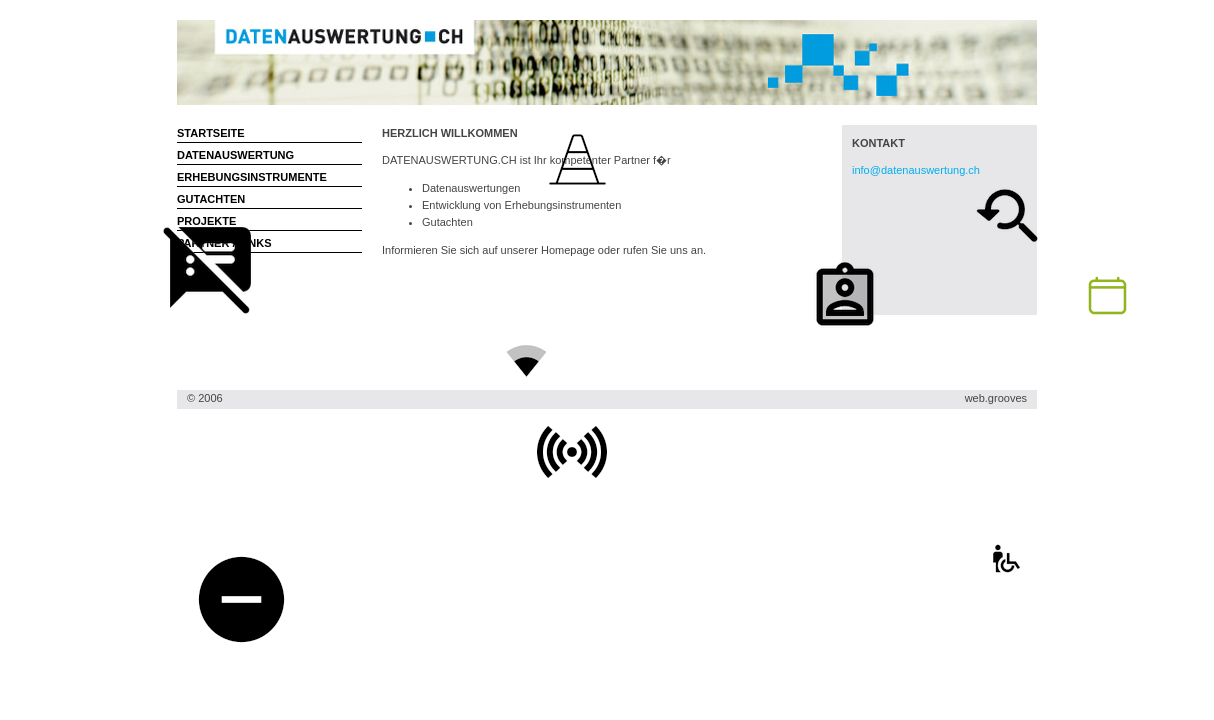 This screenshot has height=720, width=1214. What do you see at coordinates (845, 297) in the screenshot?
I see `view assigned personnel or contact details` at bounding box center [845, 297].